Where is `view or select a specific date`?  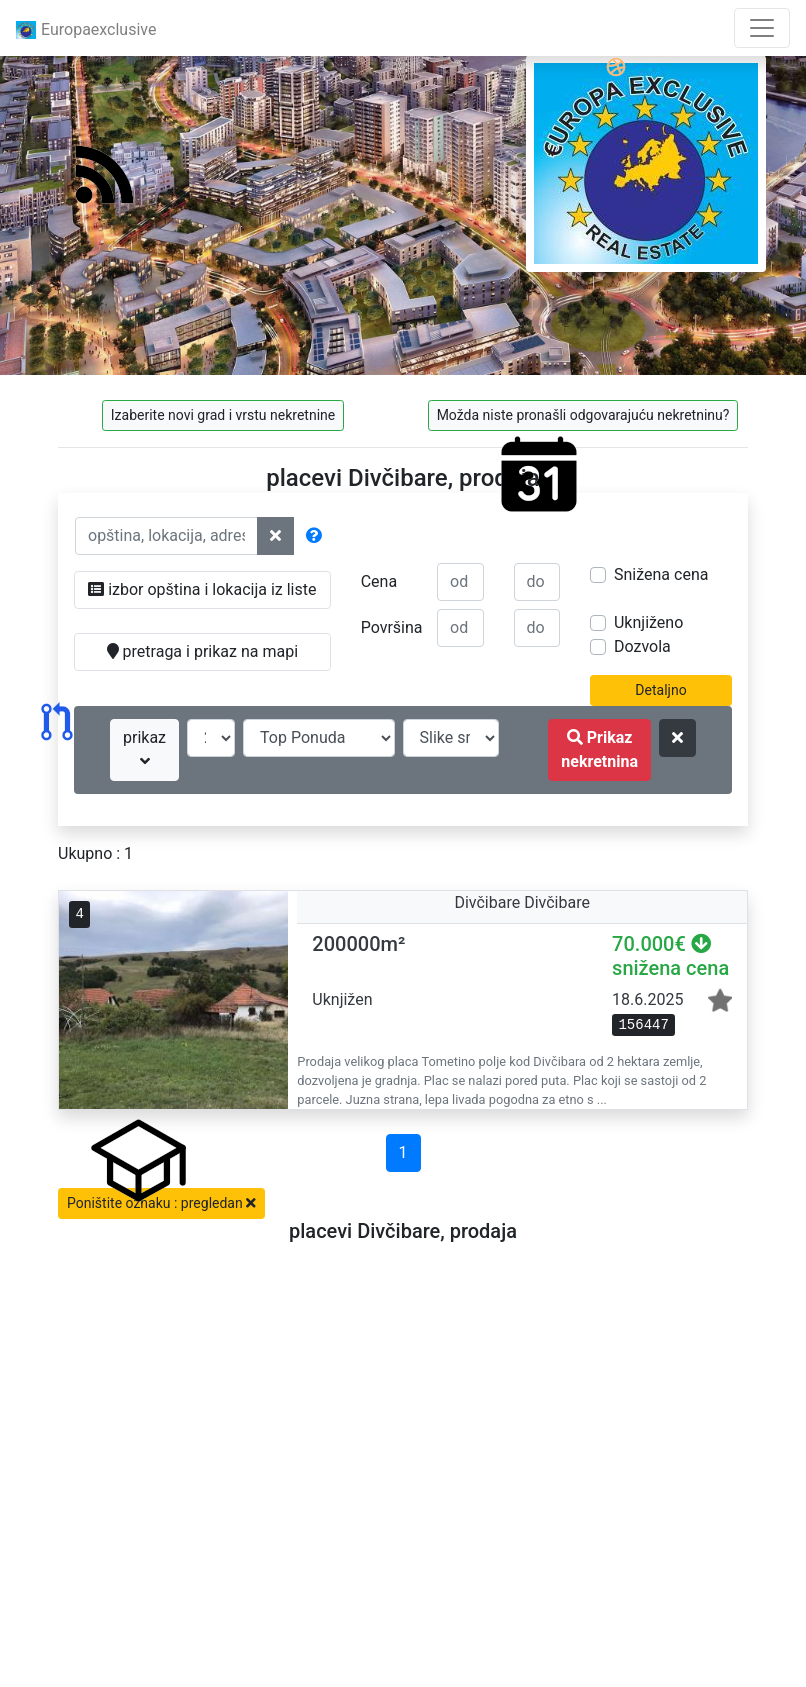 view or select a specific date is located at coordinates (539, 474).